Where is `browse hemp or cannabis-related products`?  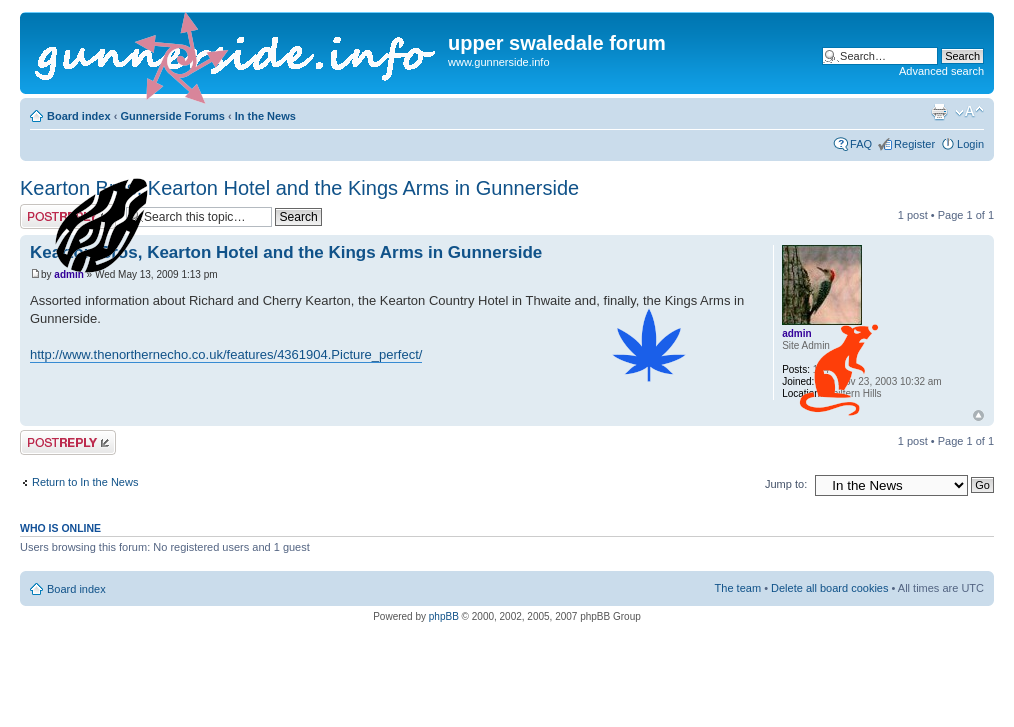 browse hemp or cannabis-related products is located at coordinates (649, 345).